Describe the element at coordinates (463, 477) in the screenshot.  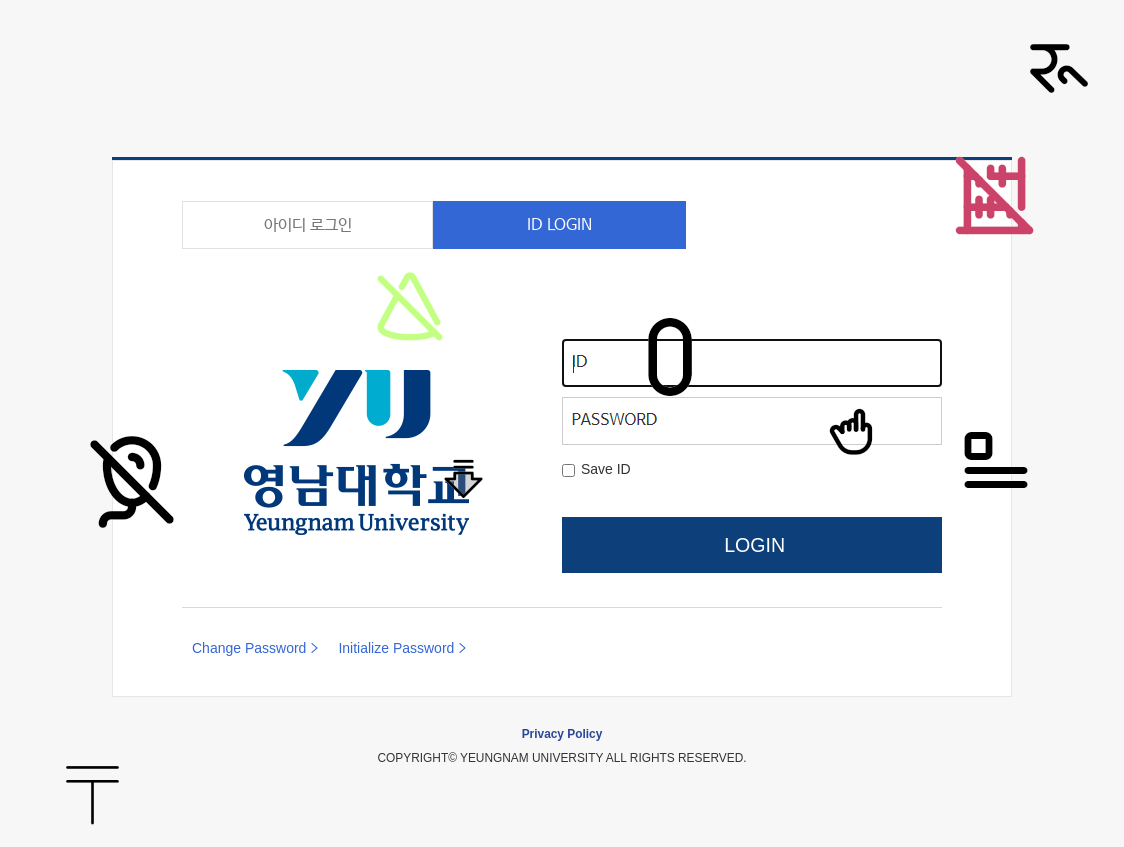
I see `download file or content` at that location.